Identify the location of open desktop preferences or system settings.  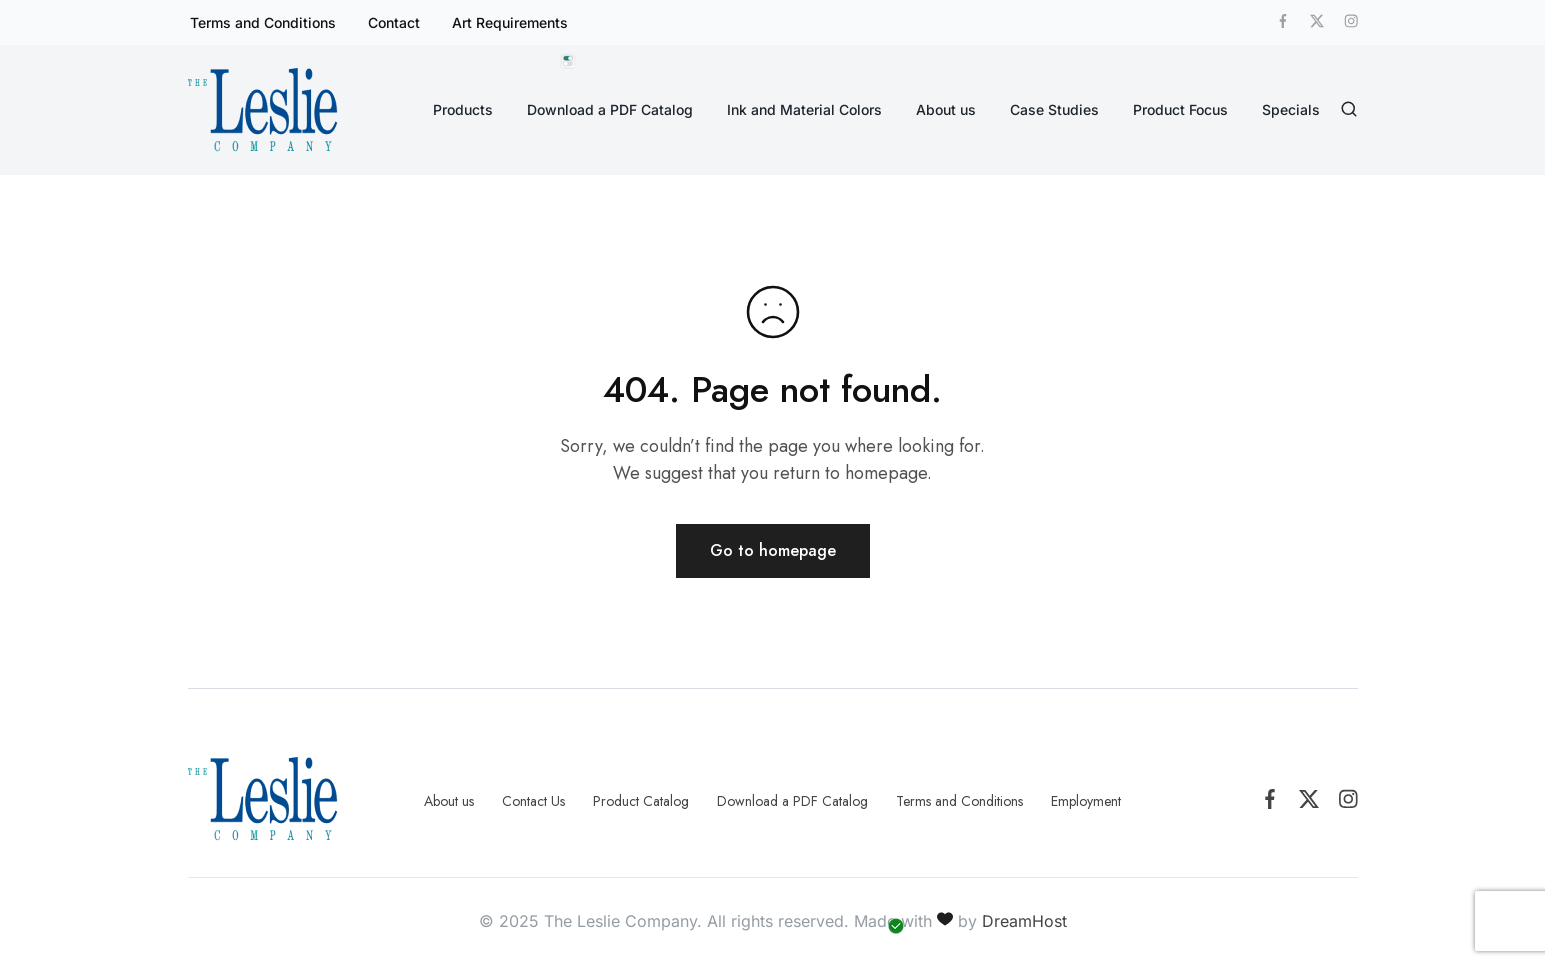
(568, 61).